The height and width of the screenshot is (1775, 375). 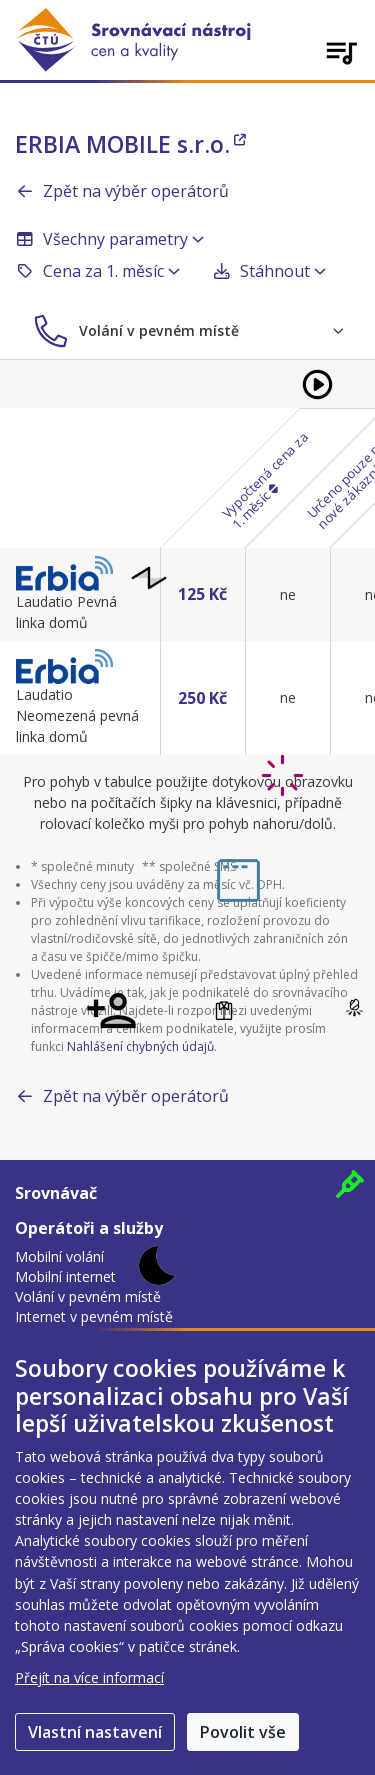 What do you see at coordinates (238, 880) in the screenshot?
I see `toggle the menubar visibility` at bounding box center [238, 880].